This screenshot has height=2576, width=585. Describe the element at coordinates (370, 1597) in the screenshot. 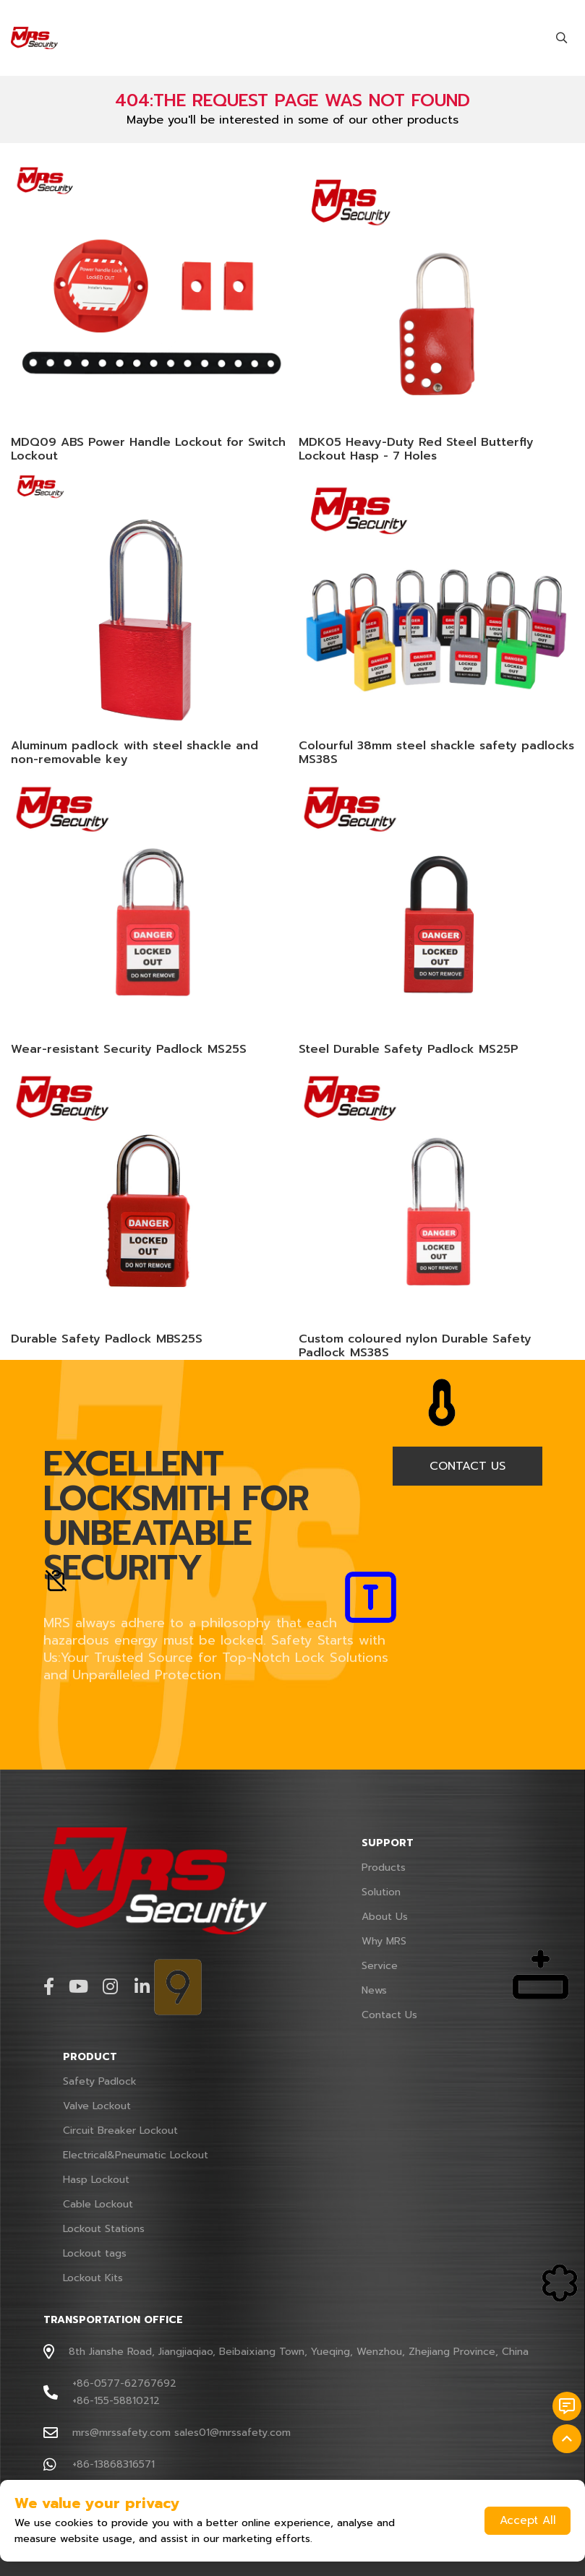

I see `insert a text box or text element` at that location.